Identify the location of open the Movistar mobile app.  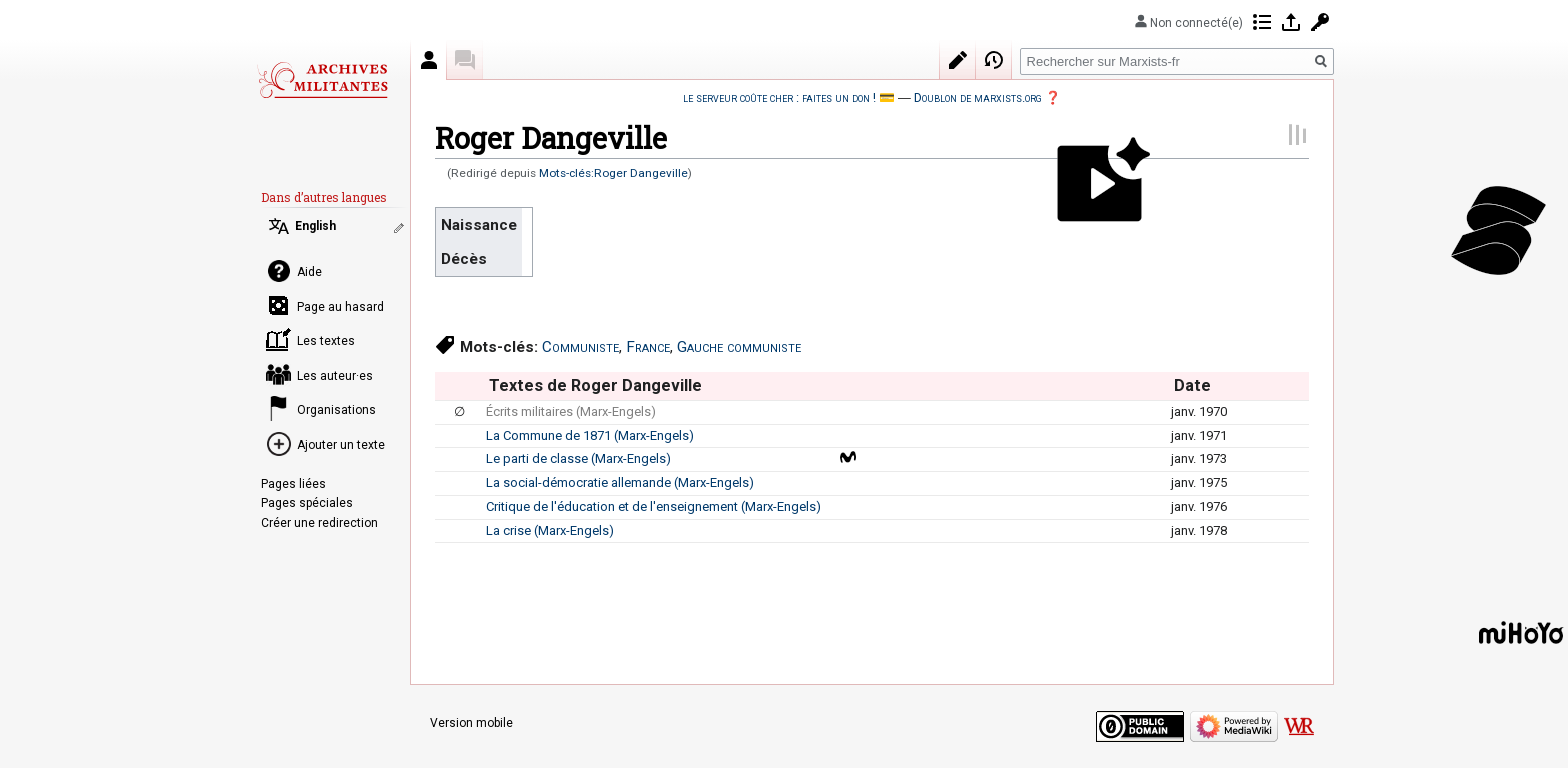
(848, 457).